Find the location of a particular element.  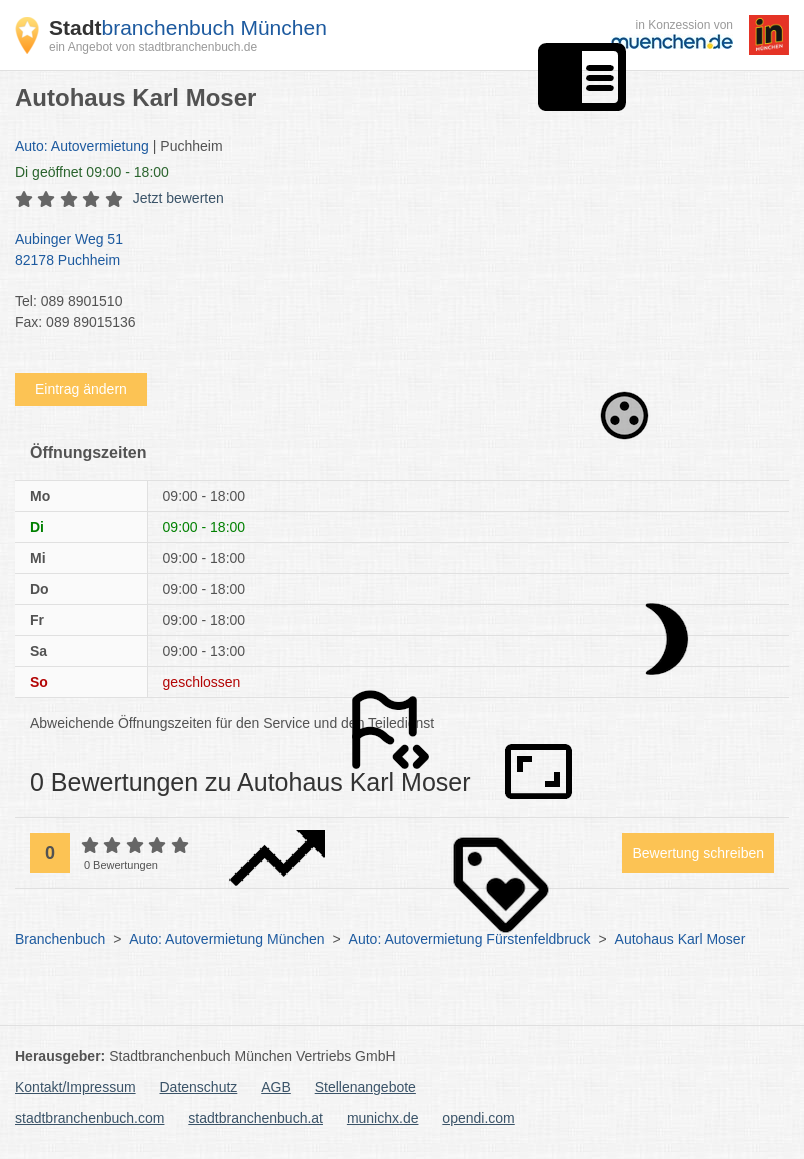

view trending or popular content is located at coordinates (277, 858).